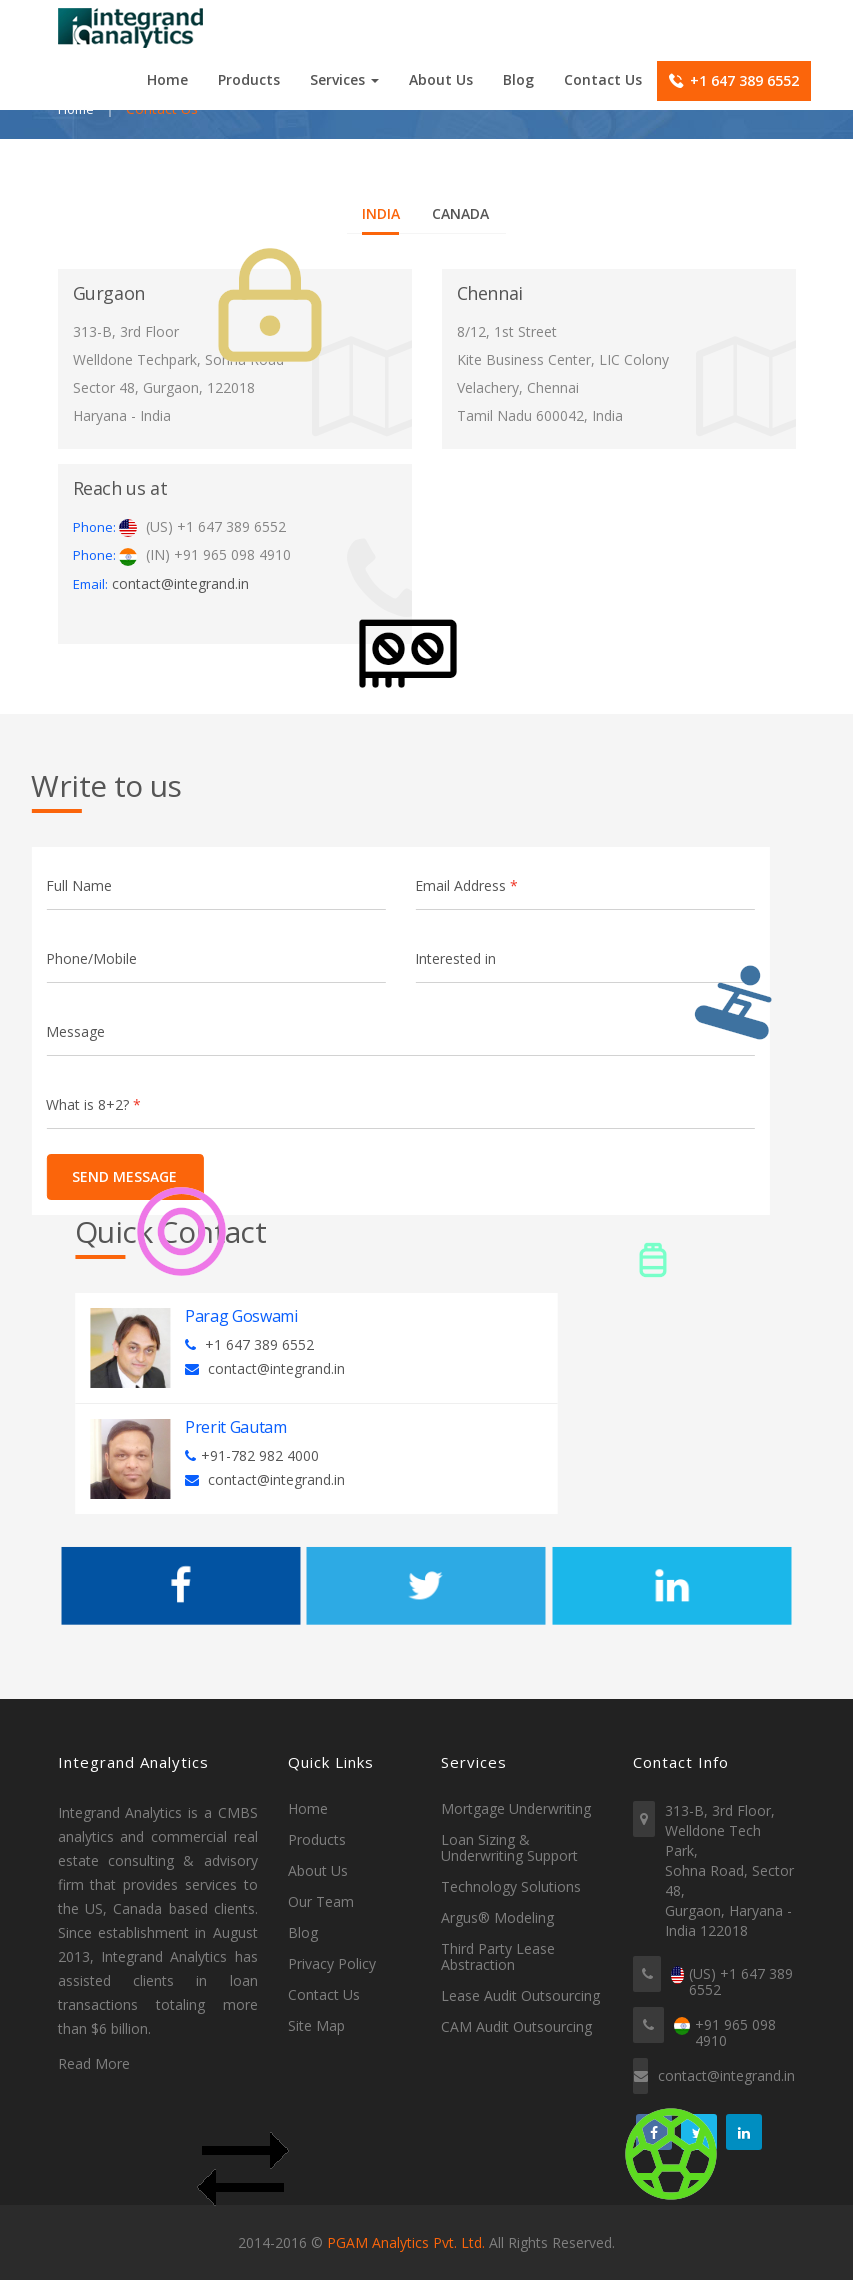 The width and height of the screenshot is (853, 2280). Describe the element at coordinates (737, 1002) in the screenshot. I see `access snowboarding or winter sports features` at that location.